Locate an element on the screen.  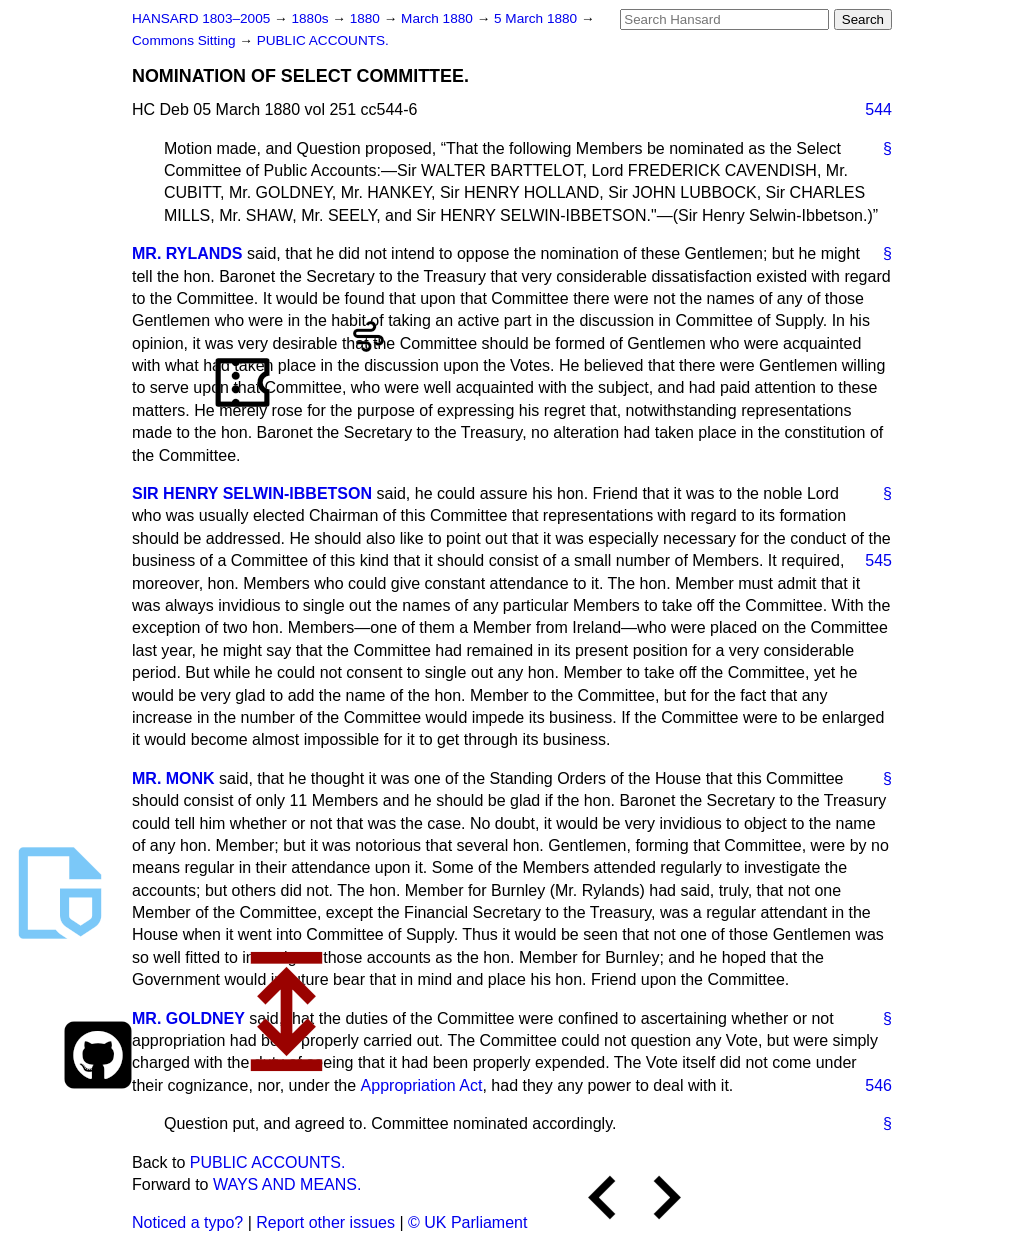
view or edit source code is located at coordinates (634, 1197).